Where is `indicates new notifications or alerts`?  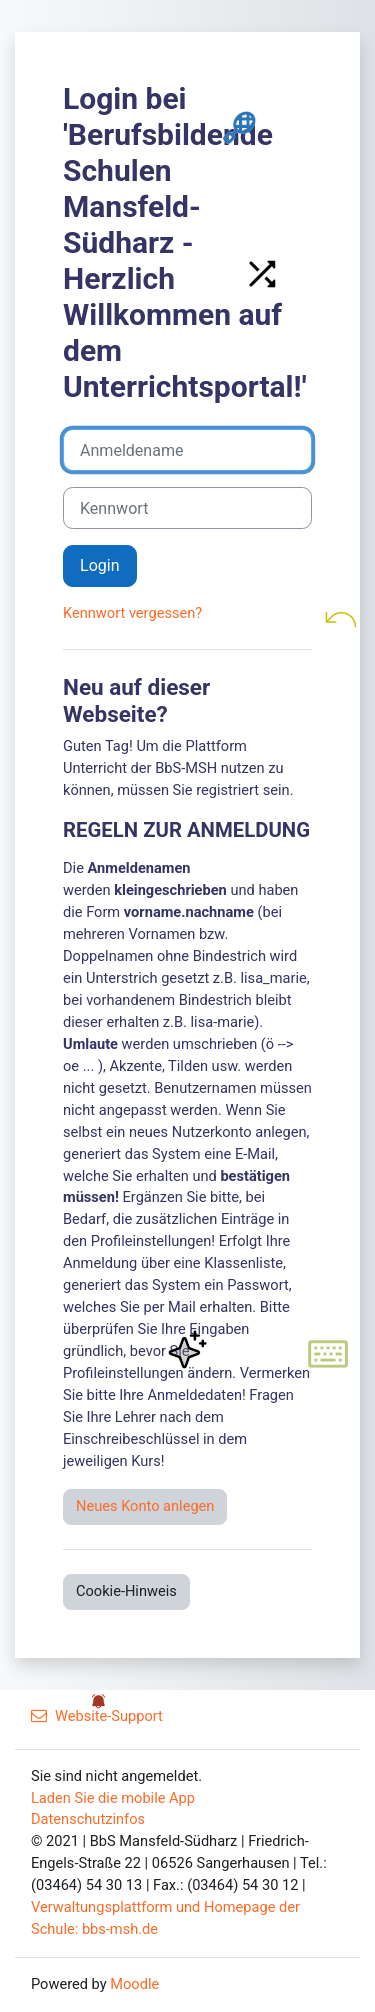 indicates new notifications or alerts is located at coordinates (98, 1701).